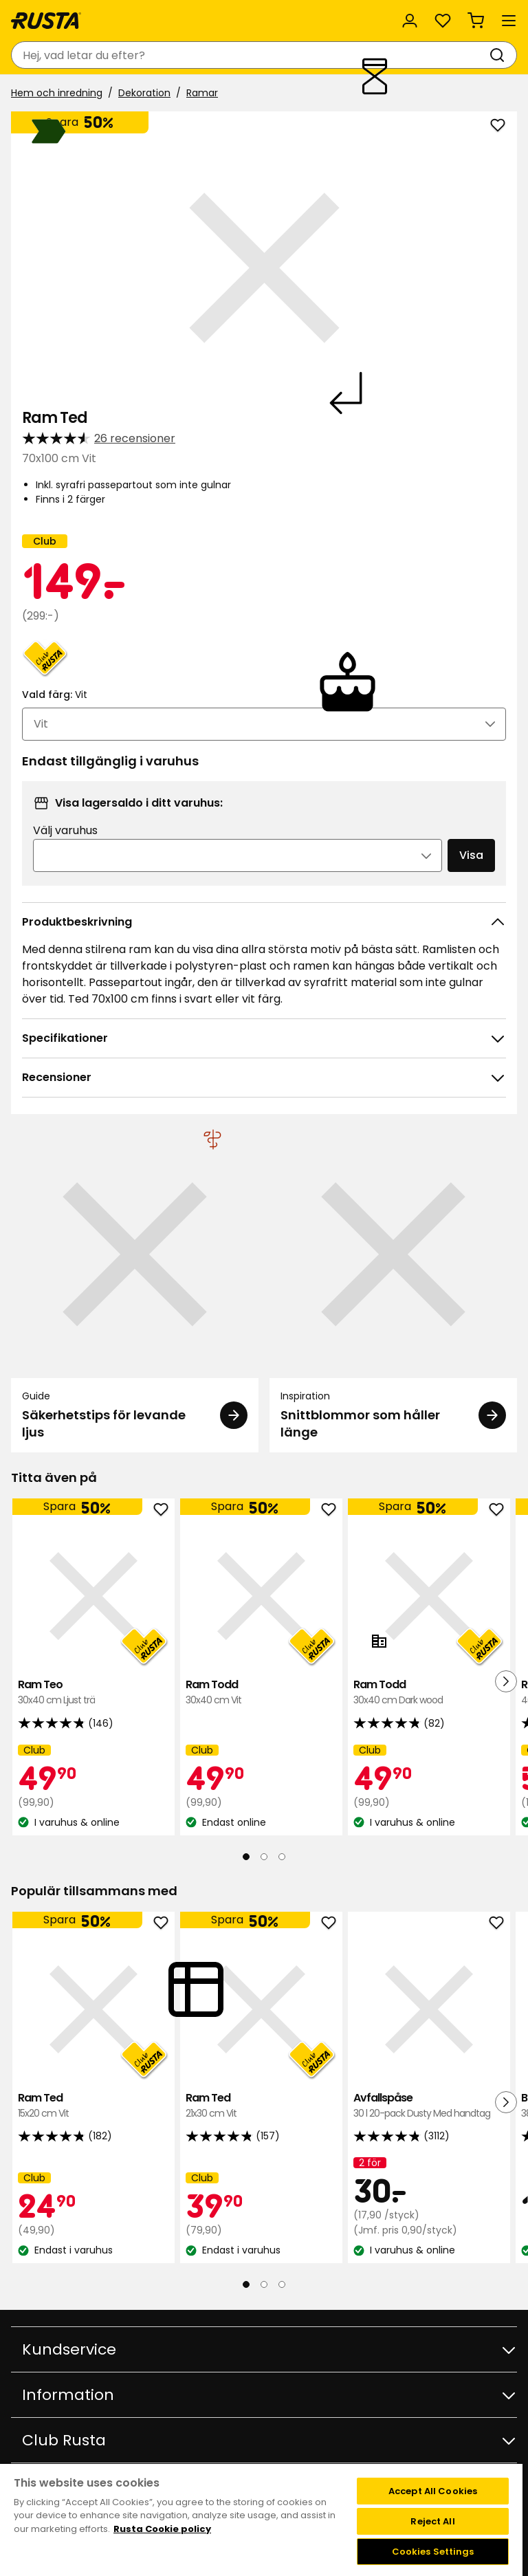 The image size is (528, 2576). What do you see at coordinates (347, 686) in the screenshot?
I see `view birthday or celebration reminders` at bounding box center [347, 686].